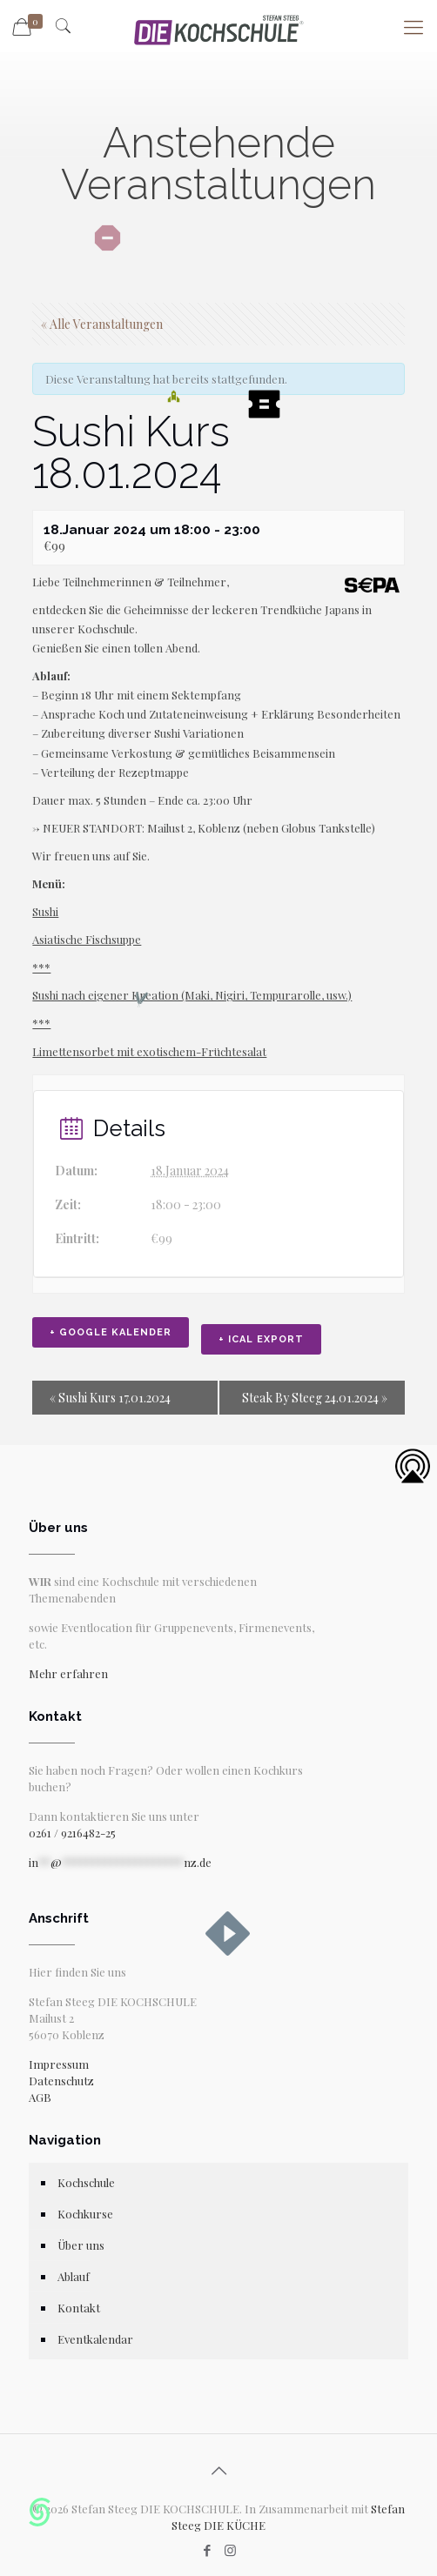 This screenshot has height=2576, width=437. I want to click on view available coupons or discounts, so click(264, 404).